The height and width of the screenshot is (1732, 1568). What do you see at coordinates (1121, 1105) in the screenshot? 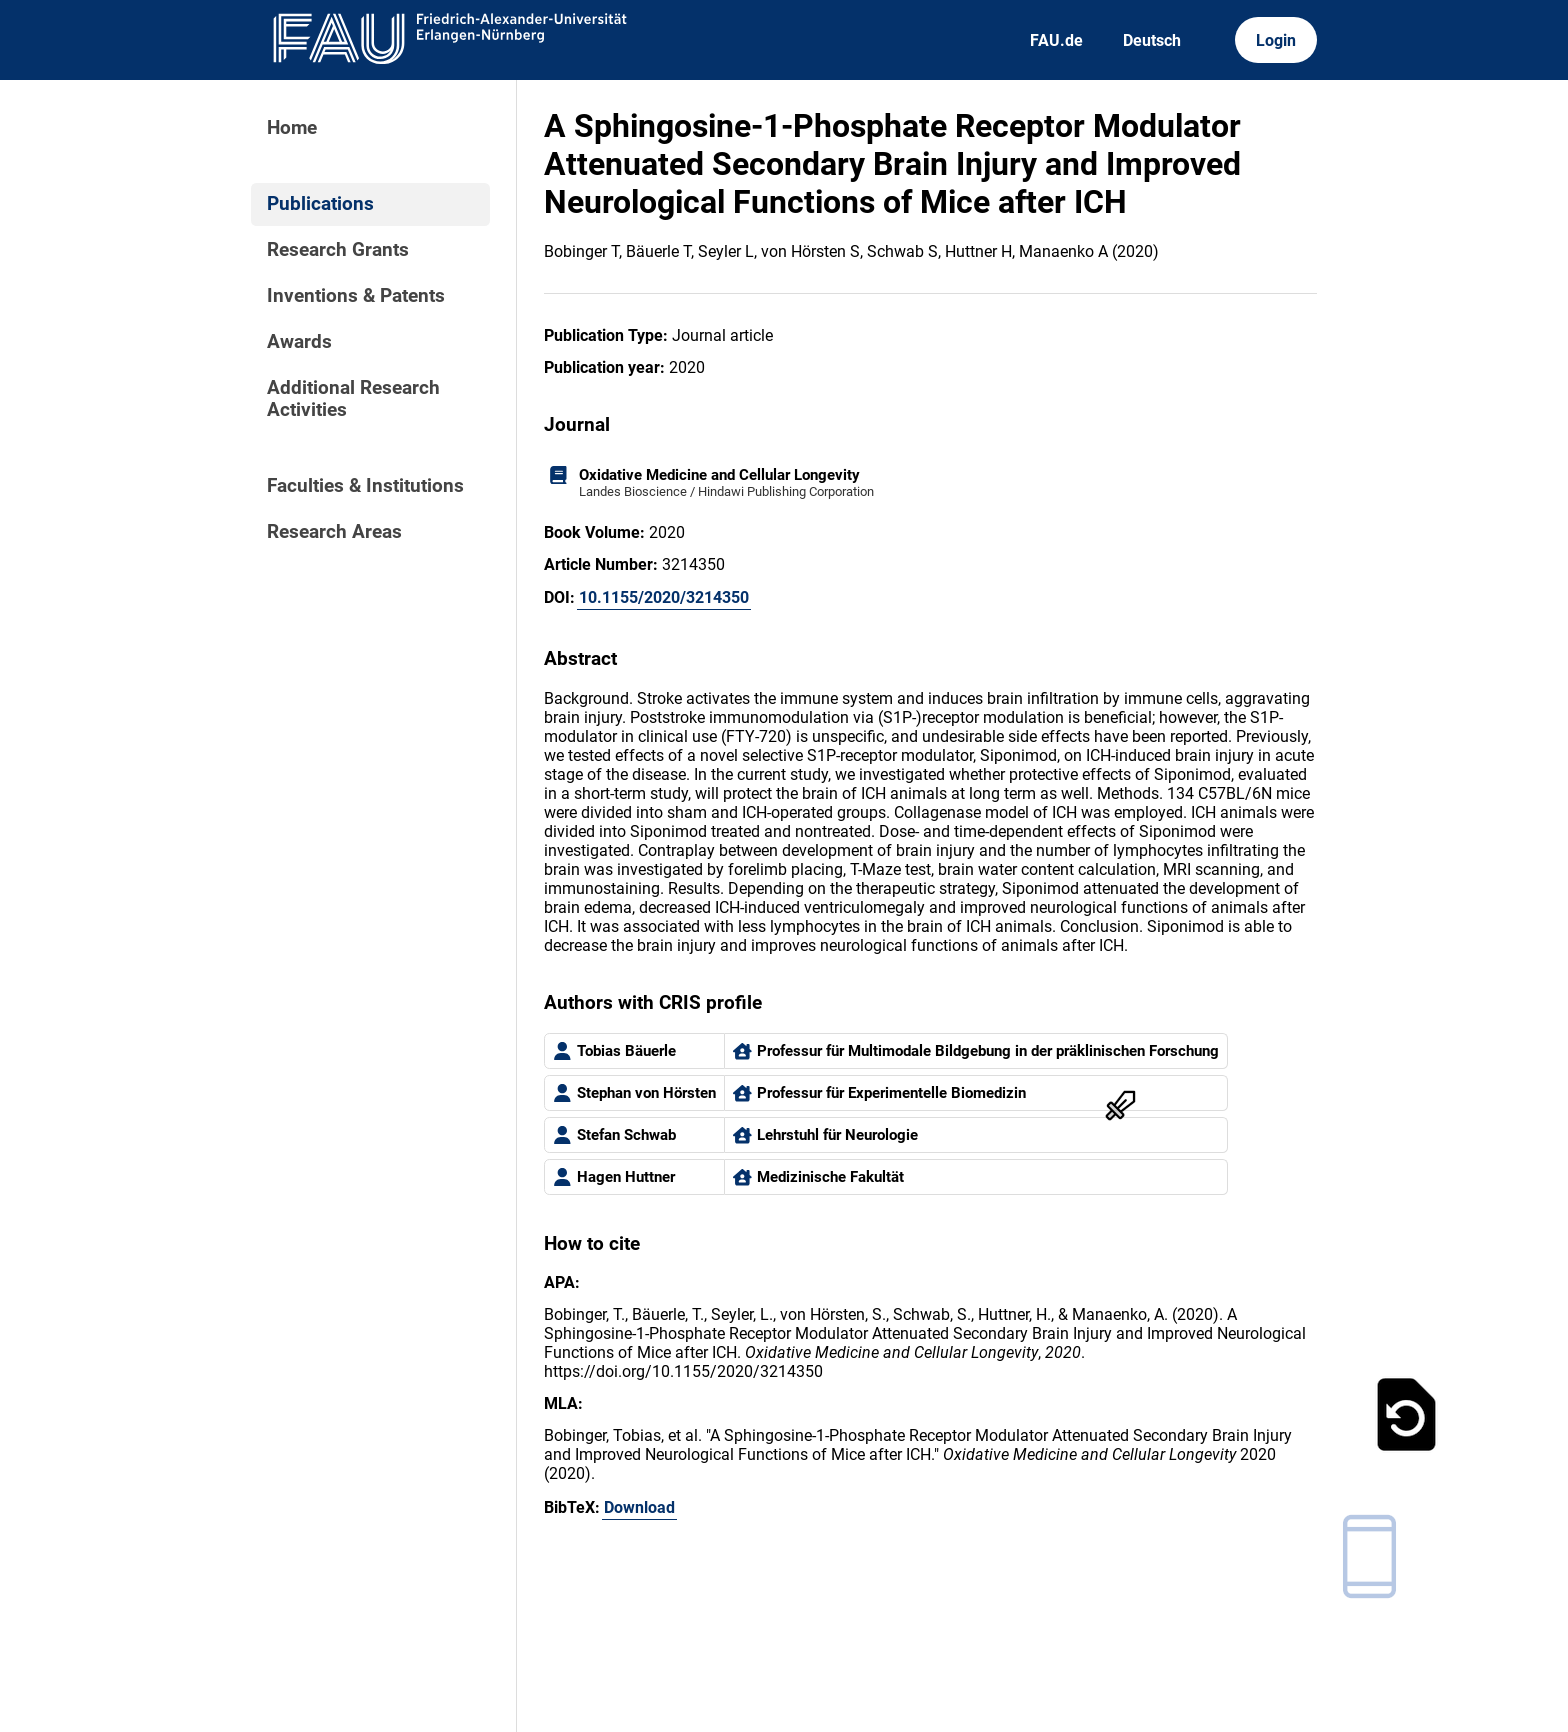
I see `access game or combat features` at bounding box center [1121, 1105].